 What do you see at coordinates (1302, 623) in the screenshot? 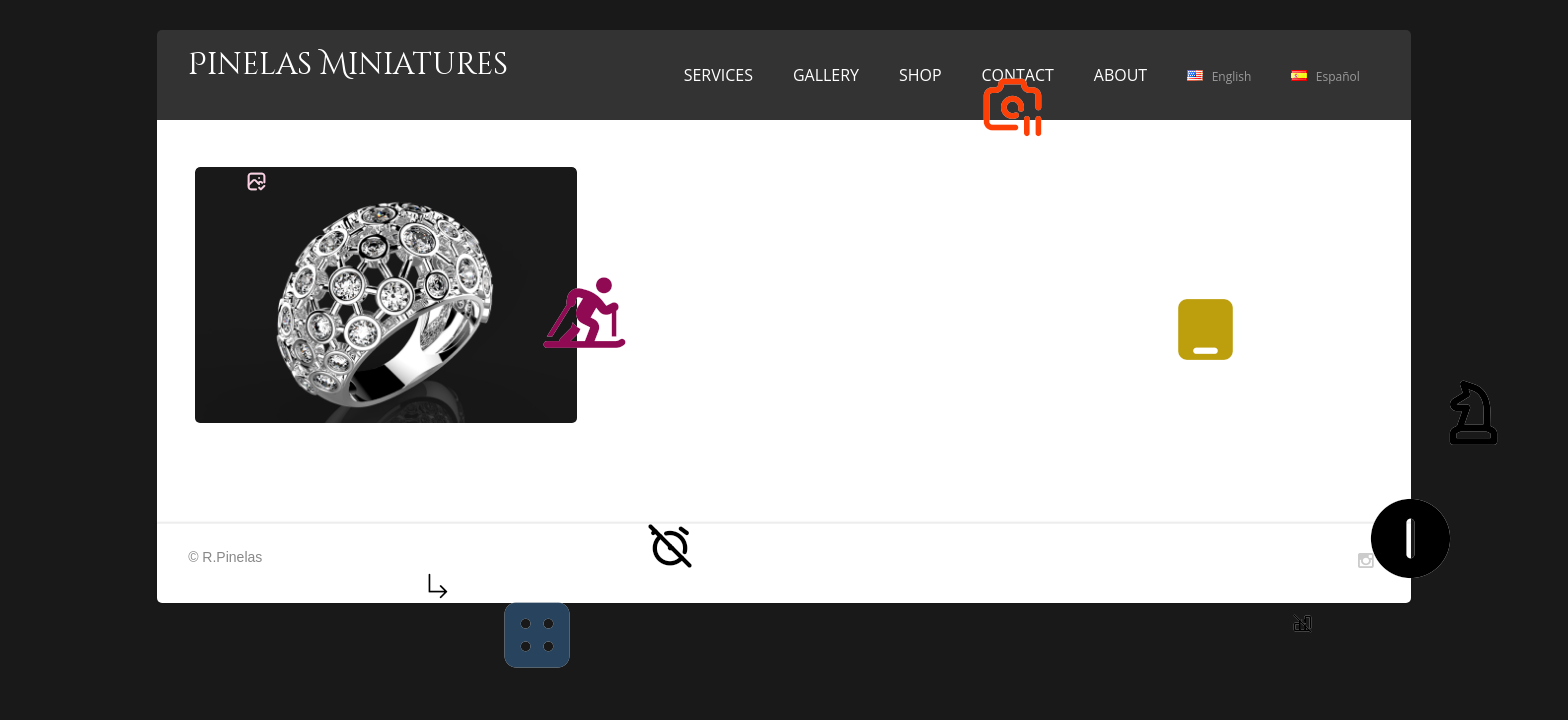
I see `disable chart or analytics view` at bounding box center [1302, 623].